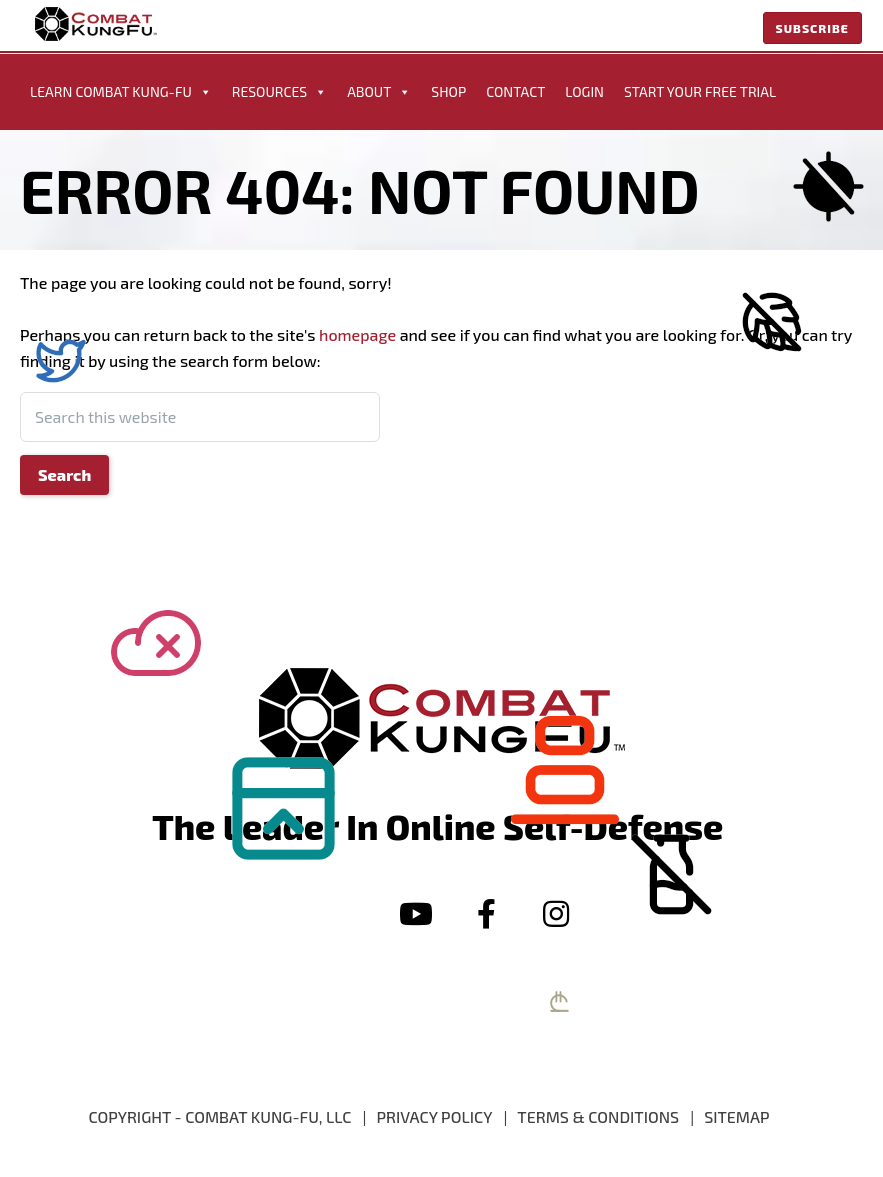 The width and height of the screenshot is (883, 1177). Describe the element at coordinates (772, 322) in the screenshot. I see `disable hop or jump animation` at that location.